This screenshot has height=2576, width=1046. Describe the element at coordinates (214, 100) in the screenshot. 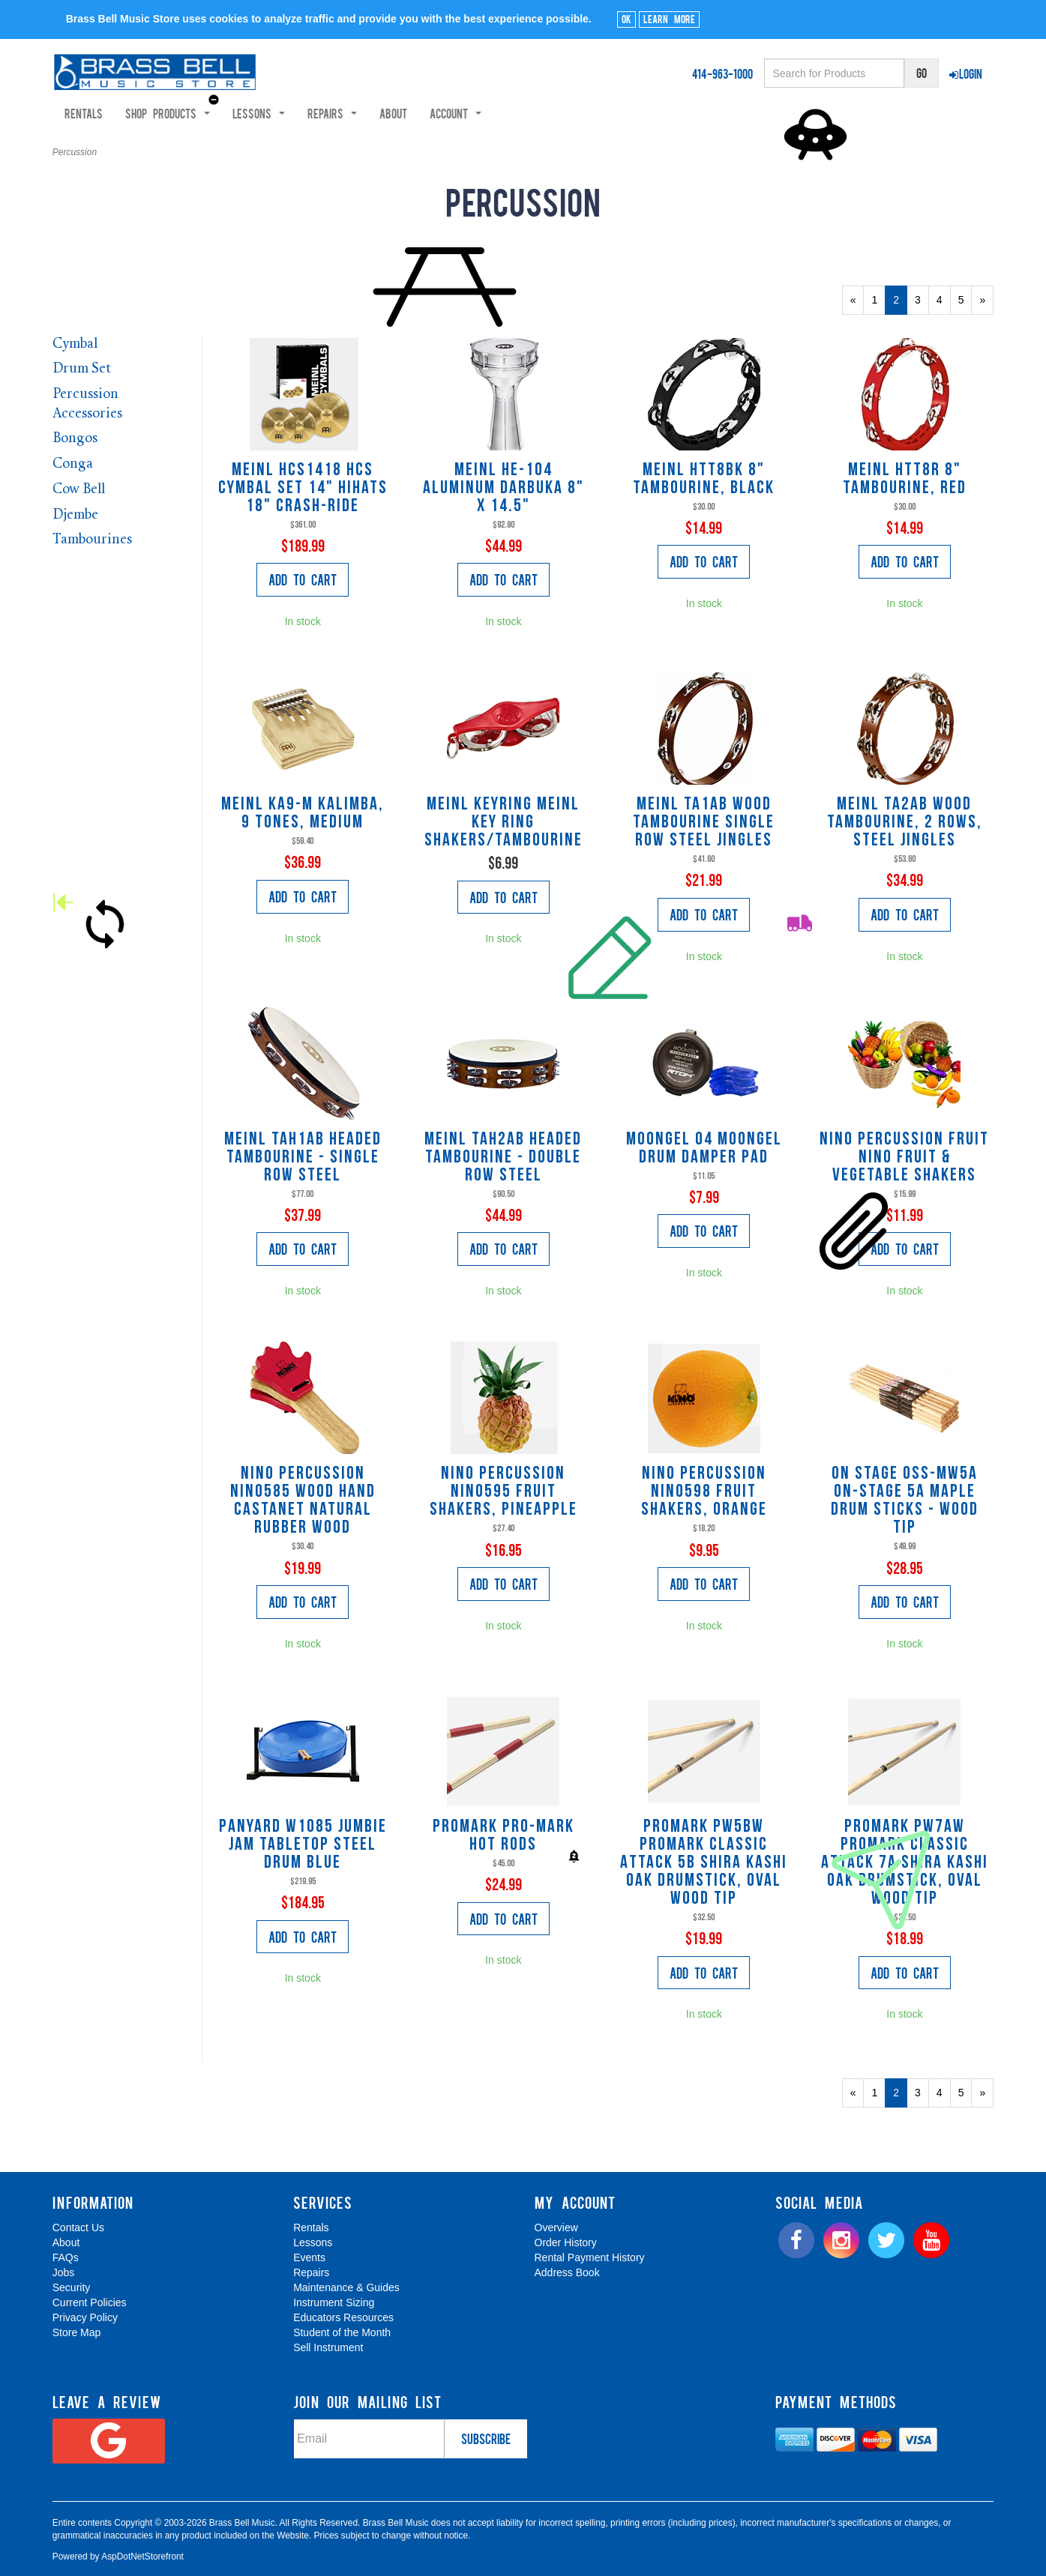

I see `remove an item from a list` at that location.